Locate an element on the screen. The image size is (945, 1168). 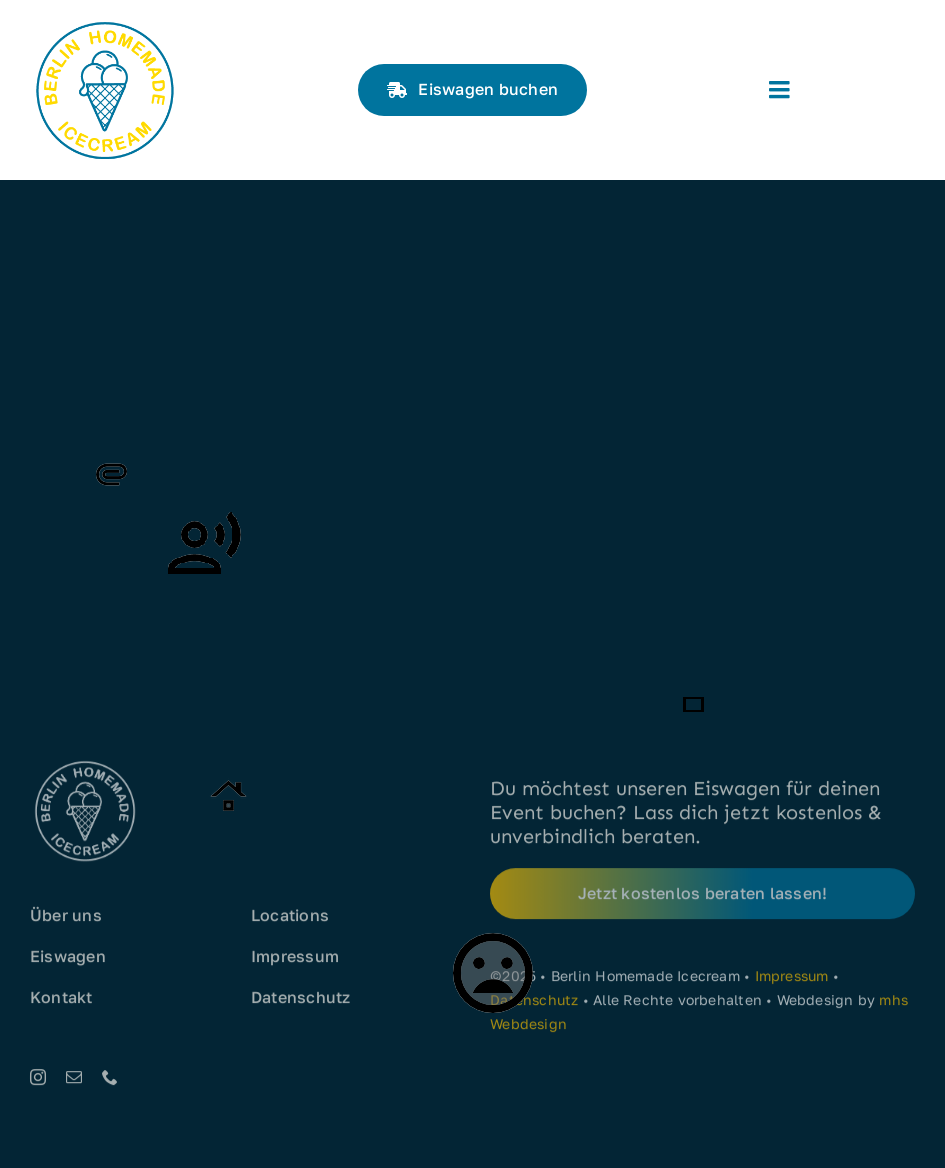
activate voice recording or dictation is located at coordinates (204, 544).